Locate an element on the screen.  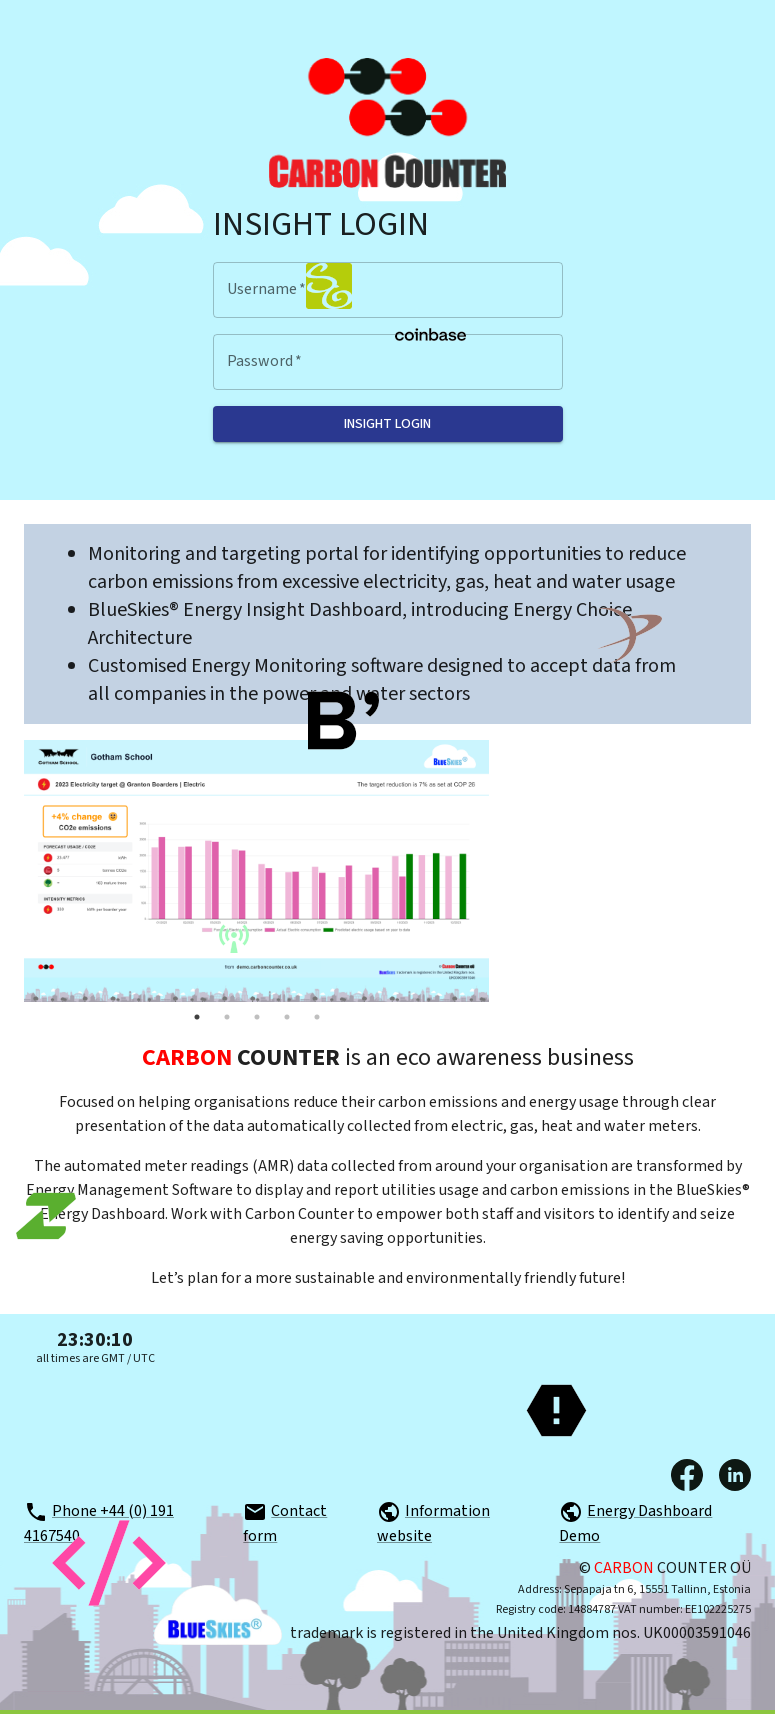
visit The Sounds Resource website is located at coordinates (329, 286).